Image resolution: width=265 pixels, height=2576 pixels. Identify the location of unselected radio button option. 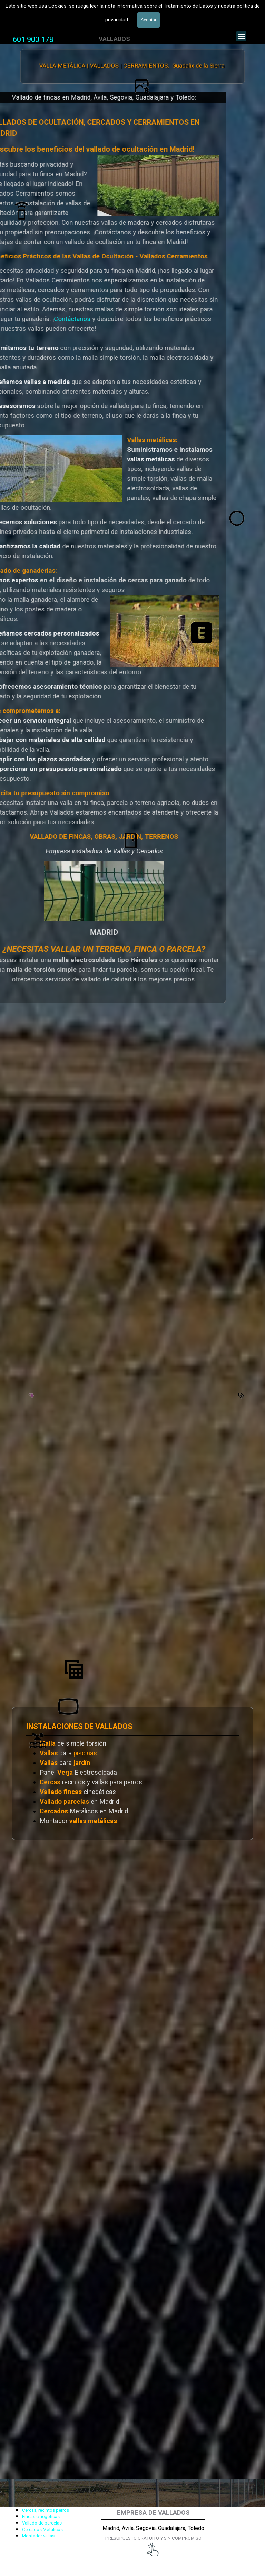
(237, 518).